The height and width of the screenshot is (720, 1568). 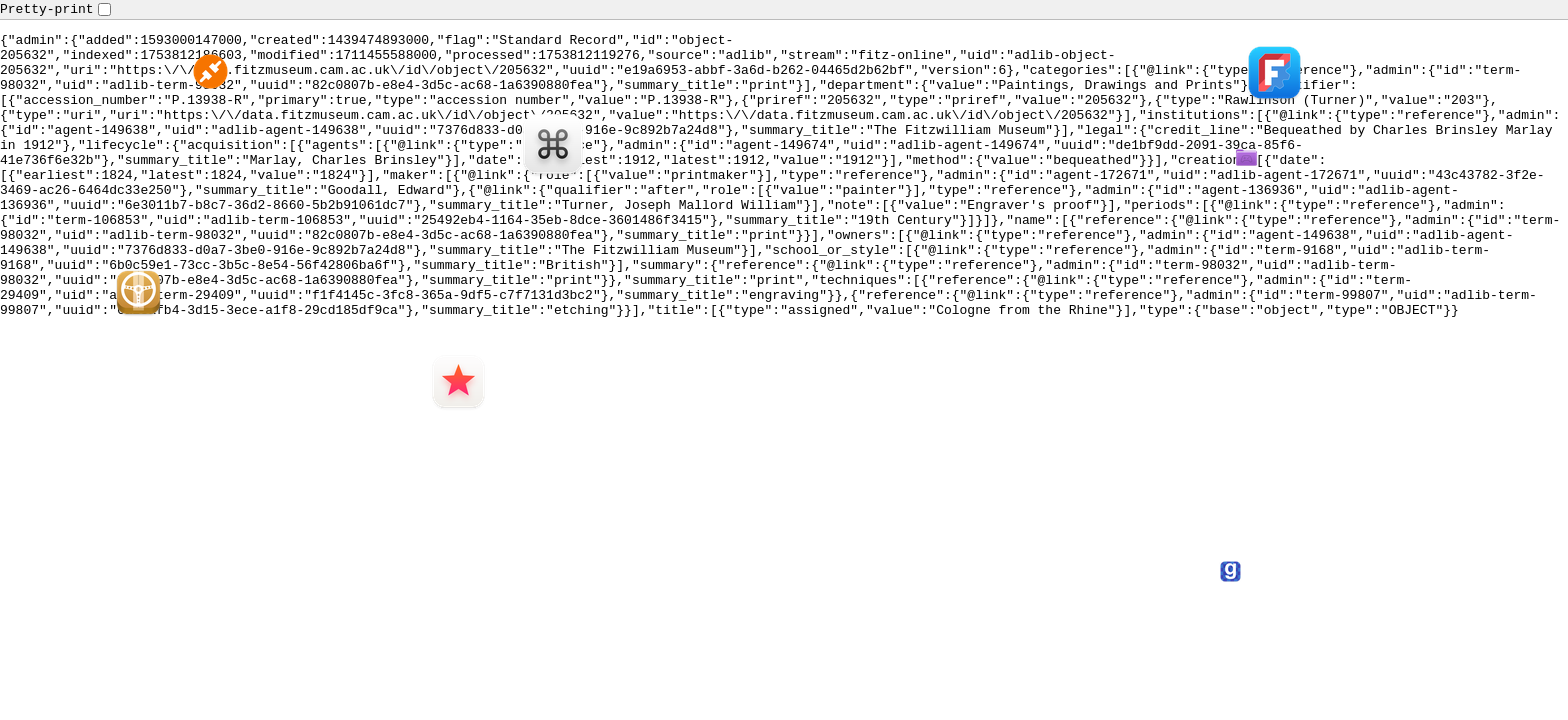 I want to click on open onboard on-screen keyboard app, so click(x=553, y=144).